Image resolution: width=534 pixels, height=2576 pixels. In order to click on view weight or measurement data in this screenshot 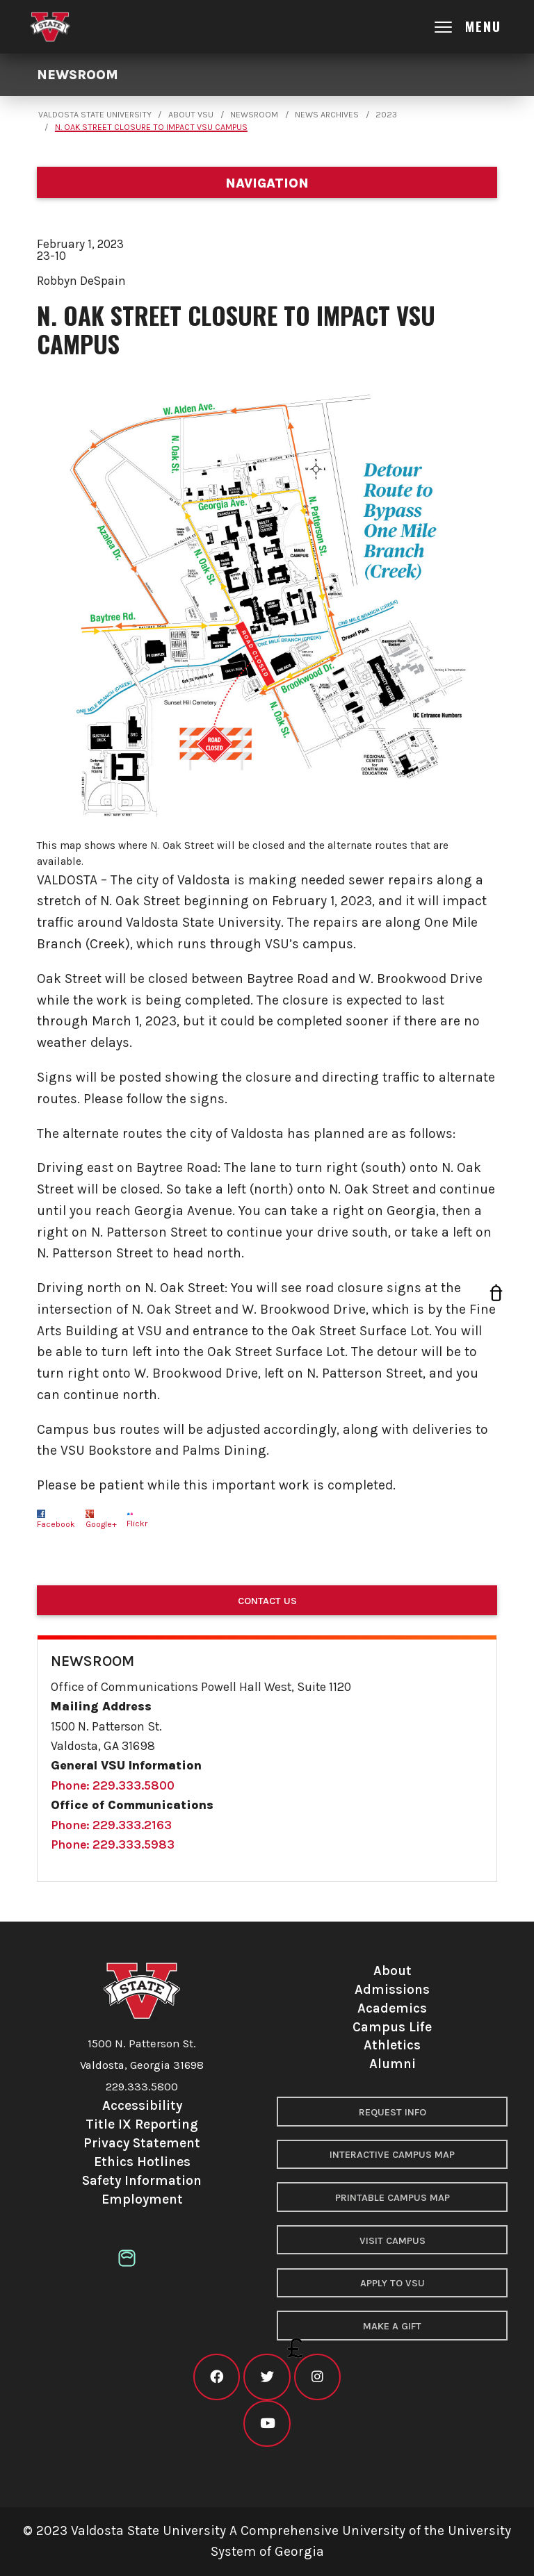, I will do `click(127, 2258)`.